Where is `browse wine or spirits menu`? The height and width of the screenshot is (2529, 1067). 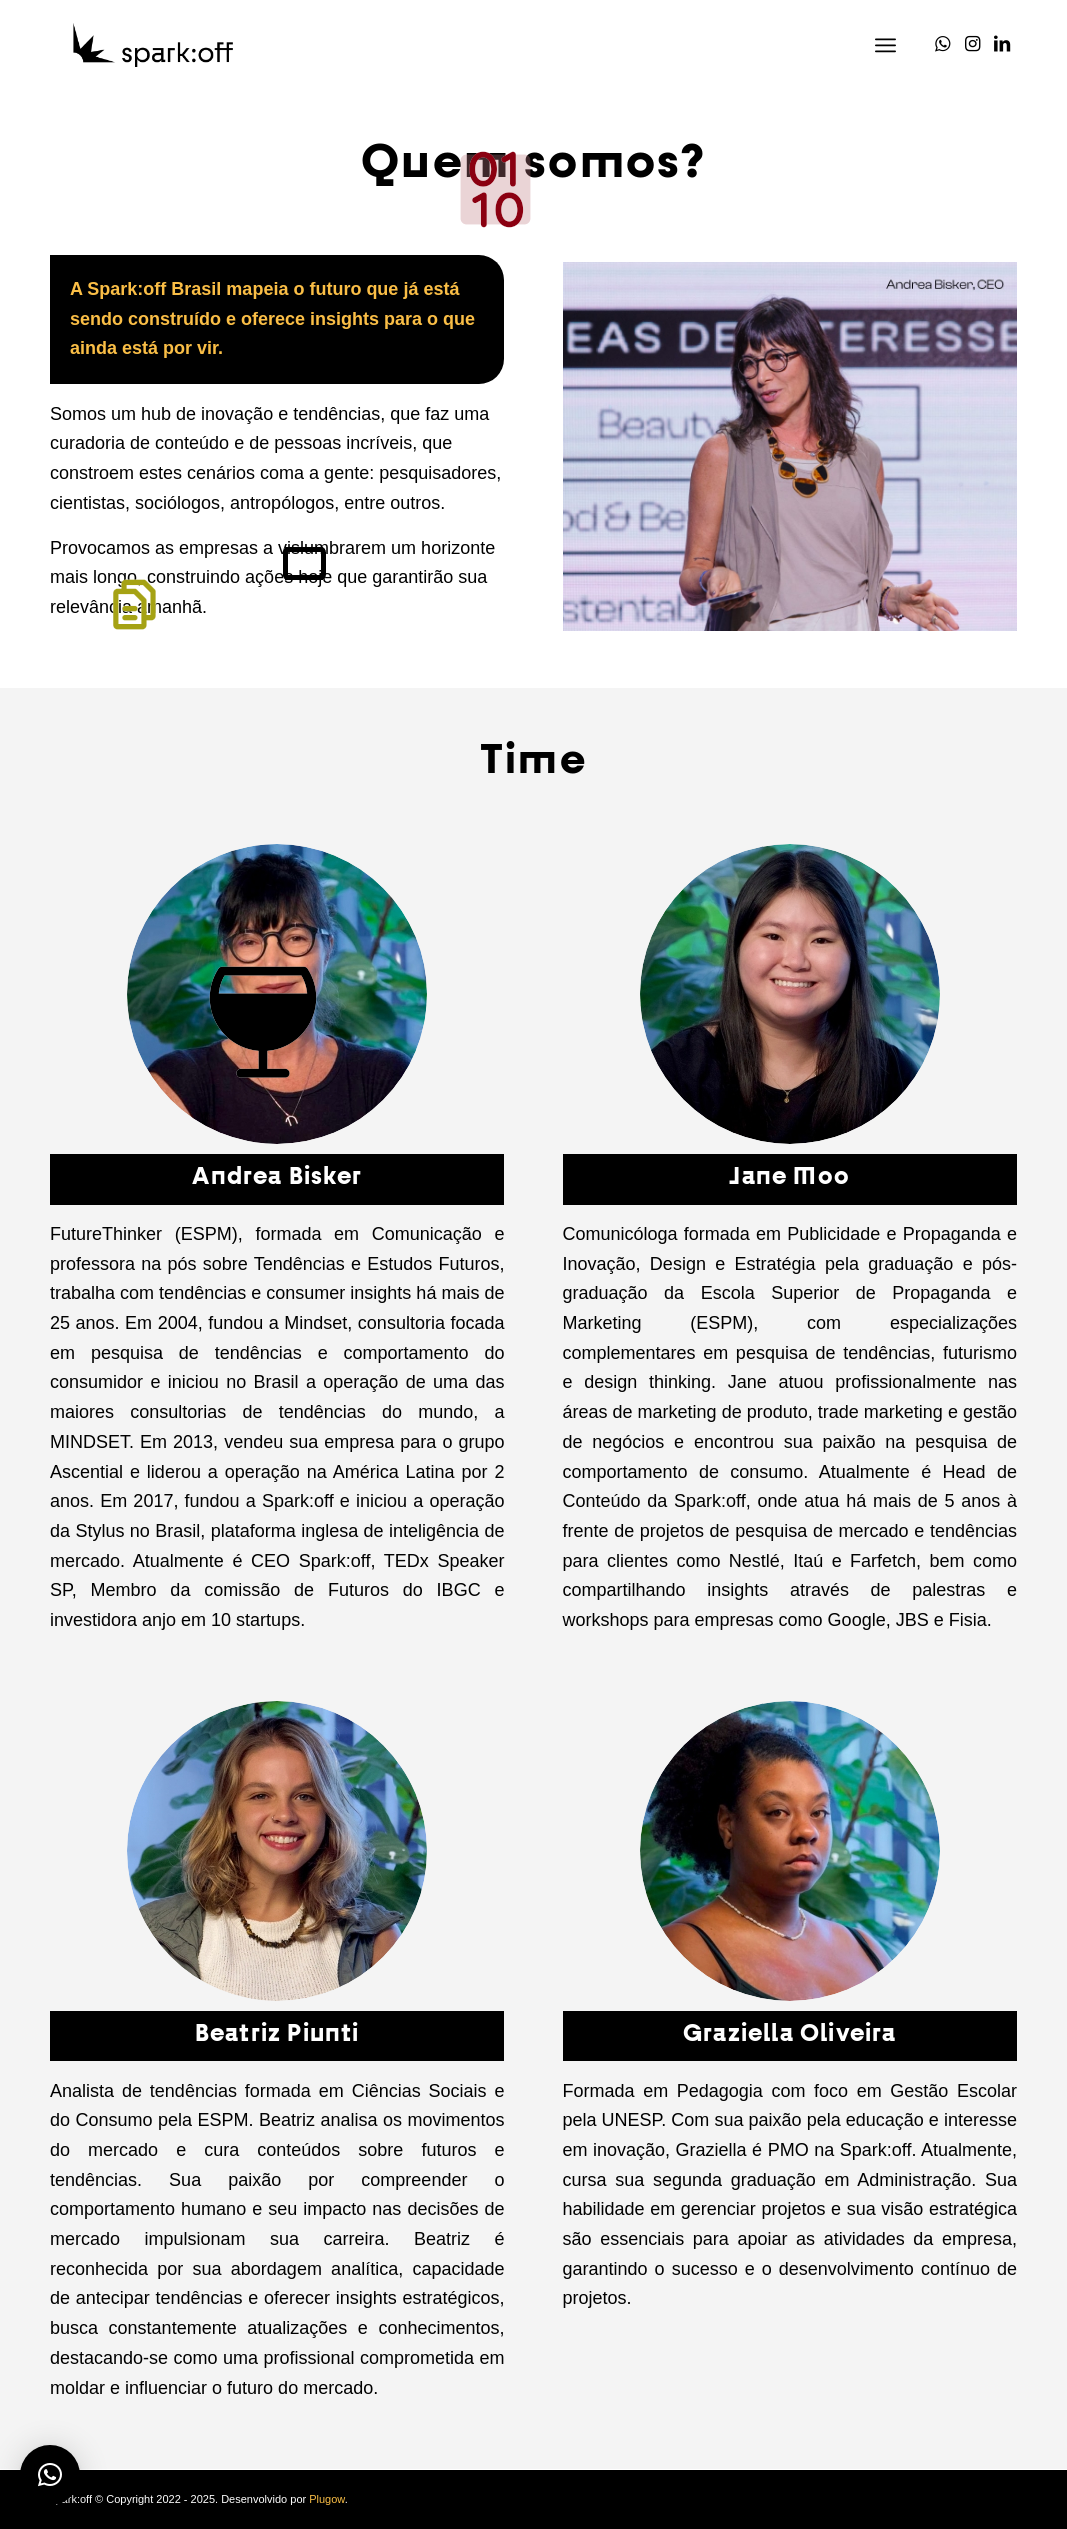 browse wine or spirits menu is located at coordinates (263, 1020).